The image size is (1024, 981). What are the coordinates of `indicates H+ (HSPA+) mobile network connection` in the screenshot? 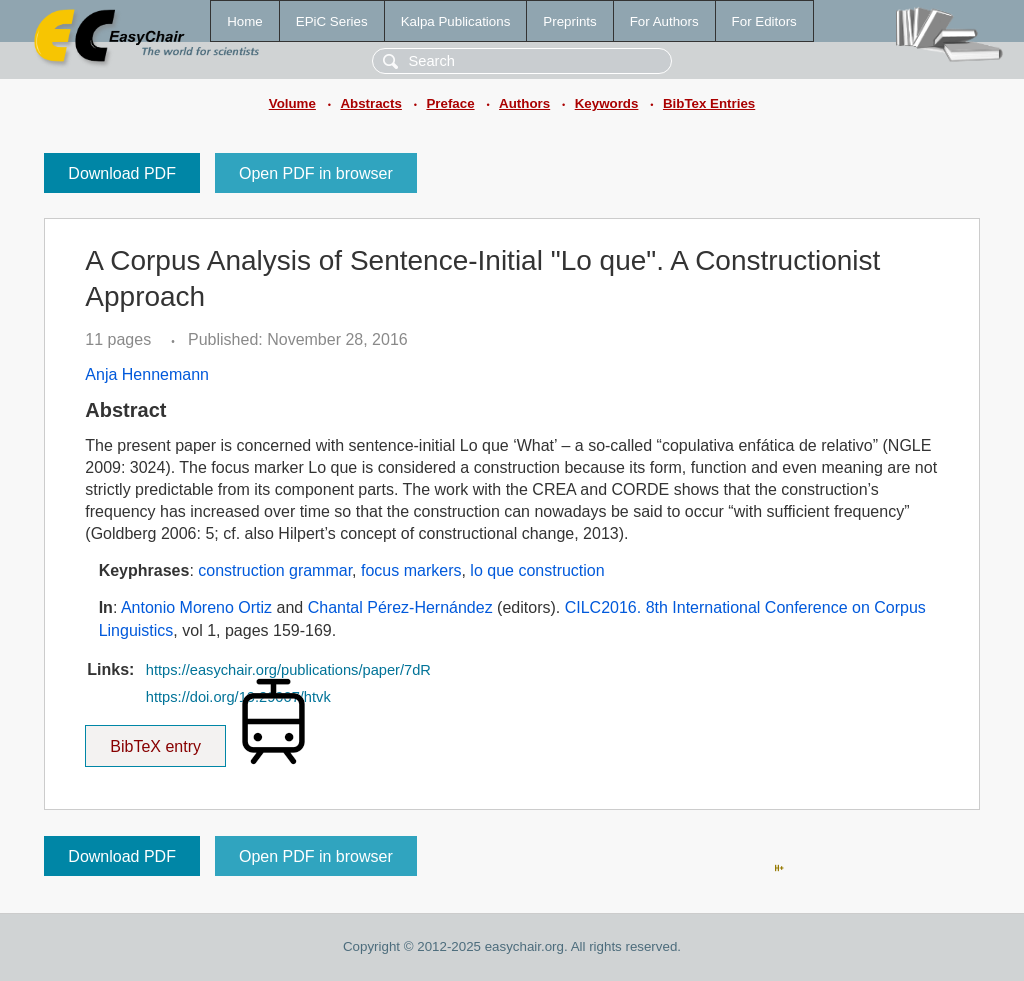 It's located at (779, 868).